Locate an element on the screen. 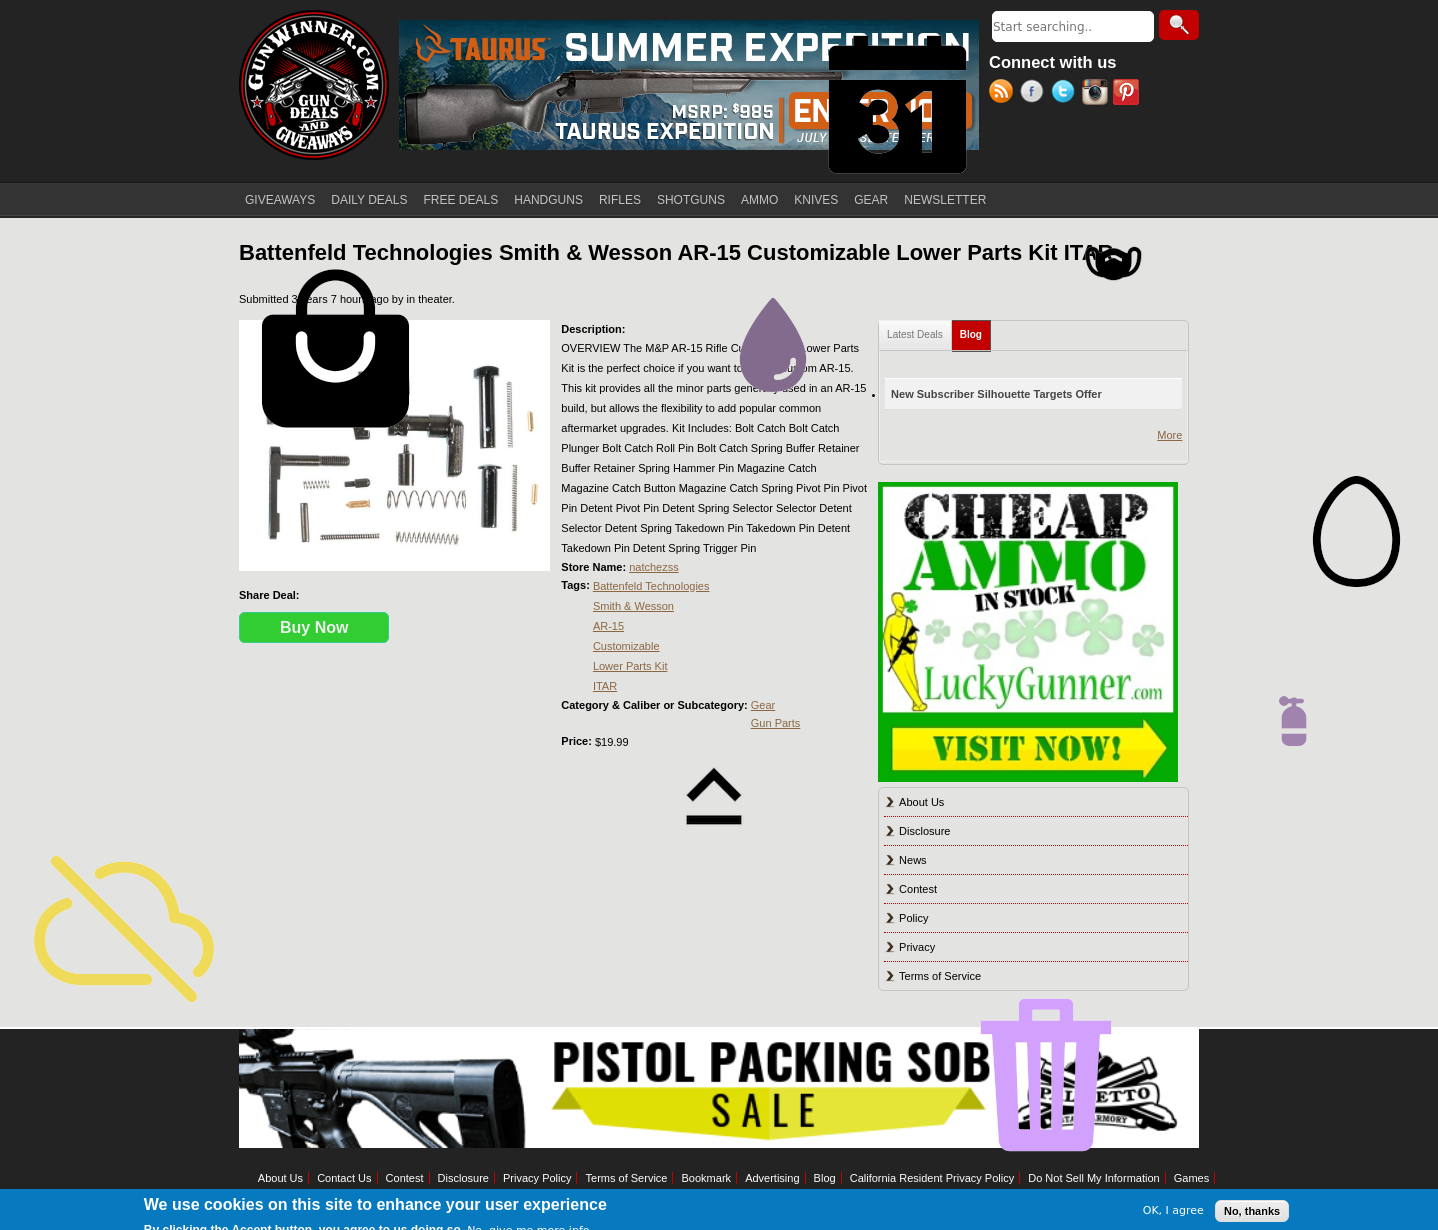 The height and width of the screenshot is (1230, 1438). indicates caps lock is enabled on the keyboard is located at coordinates (714, 797).